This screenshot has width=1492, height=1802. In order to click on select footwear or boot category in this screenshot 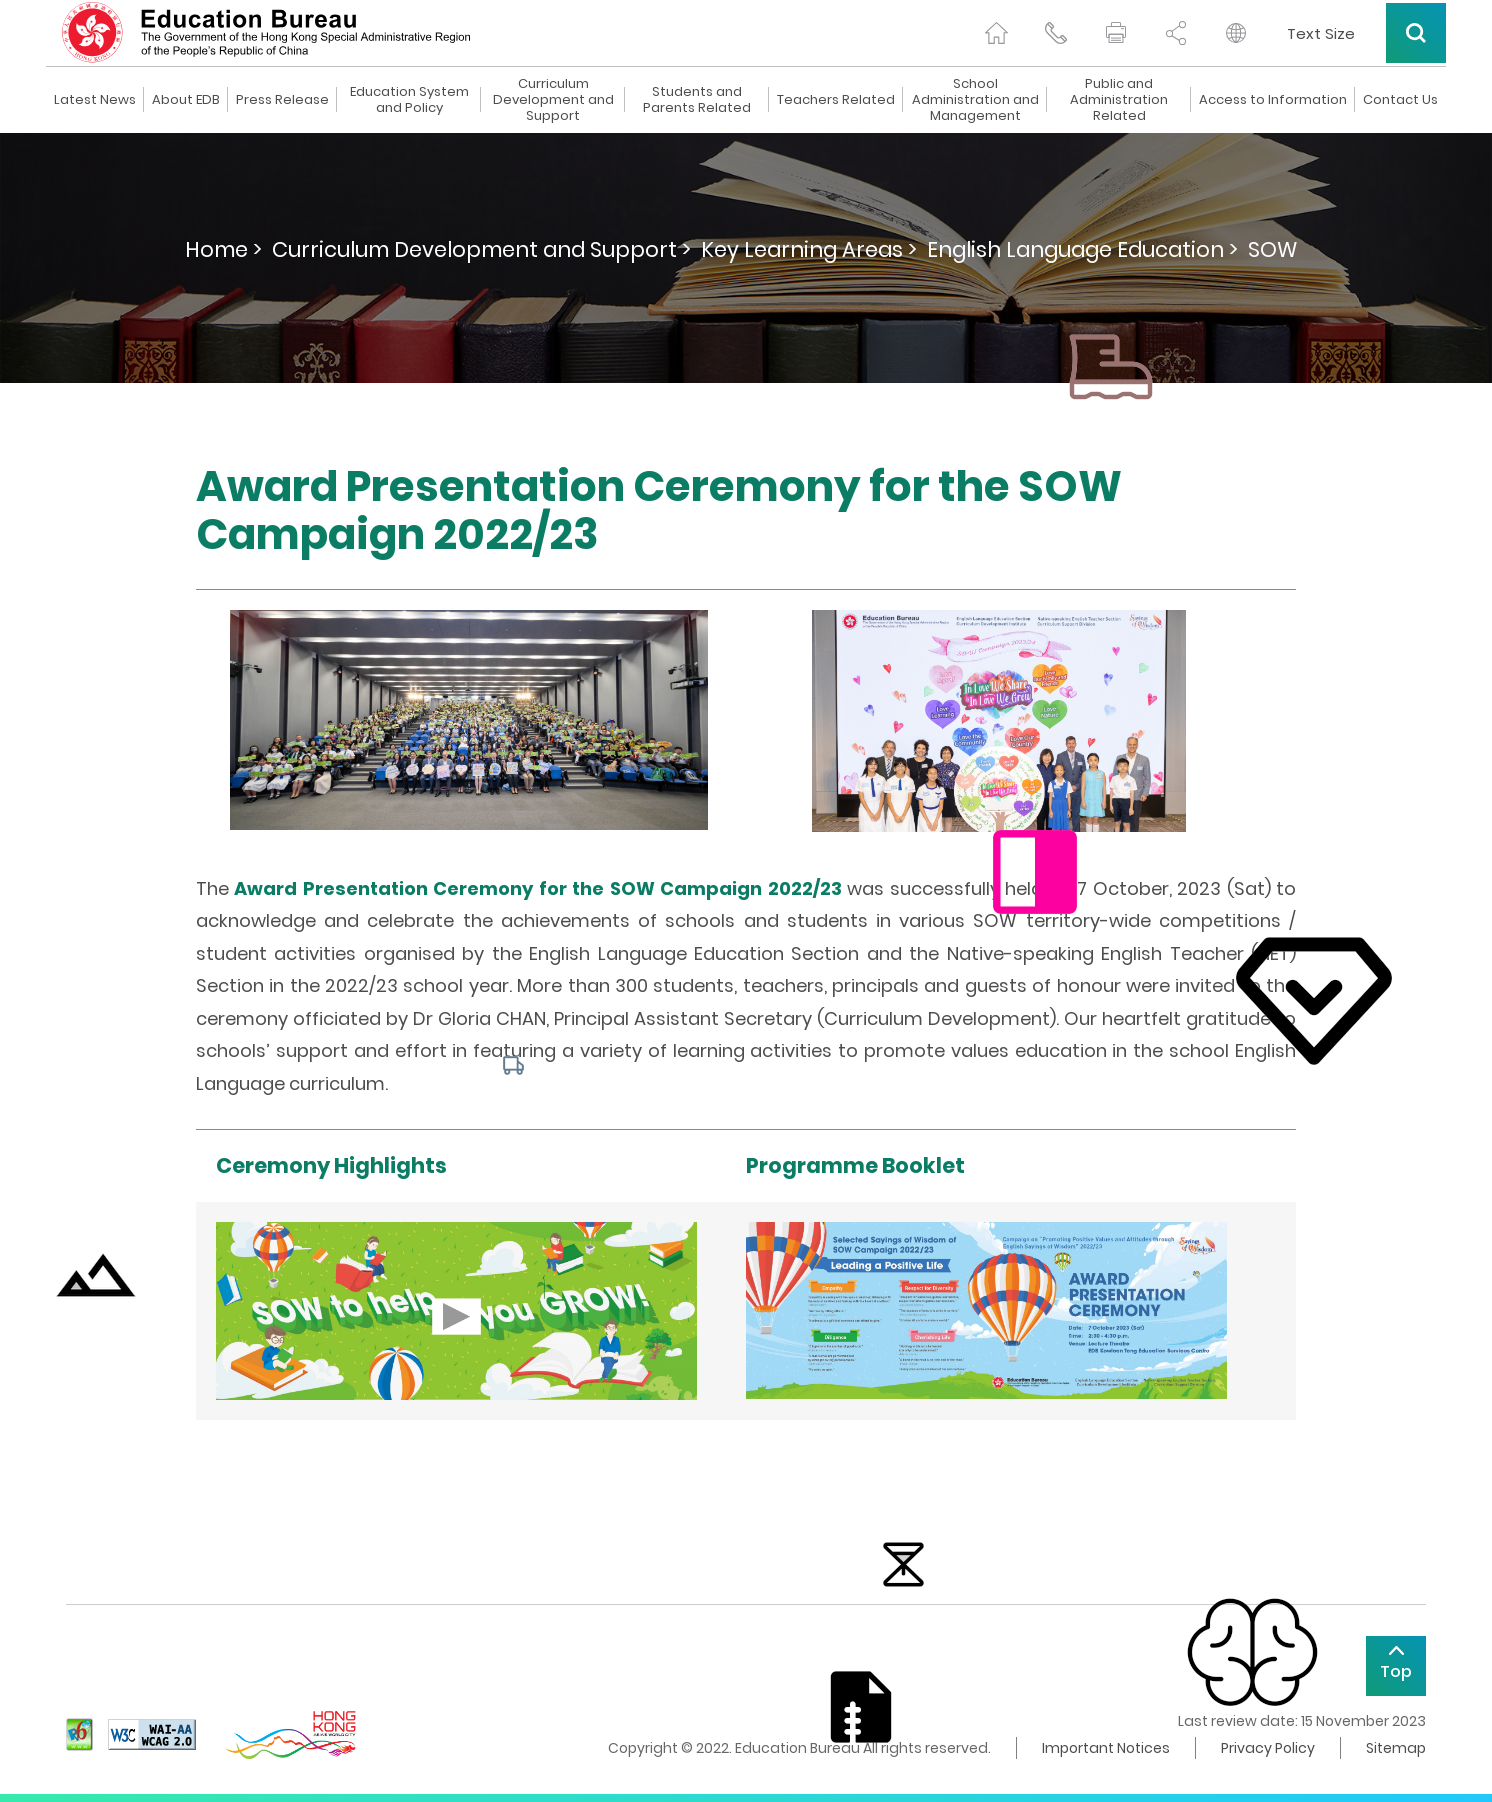, I will do `click(1108, 367)`.